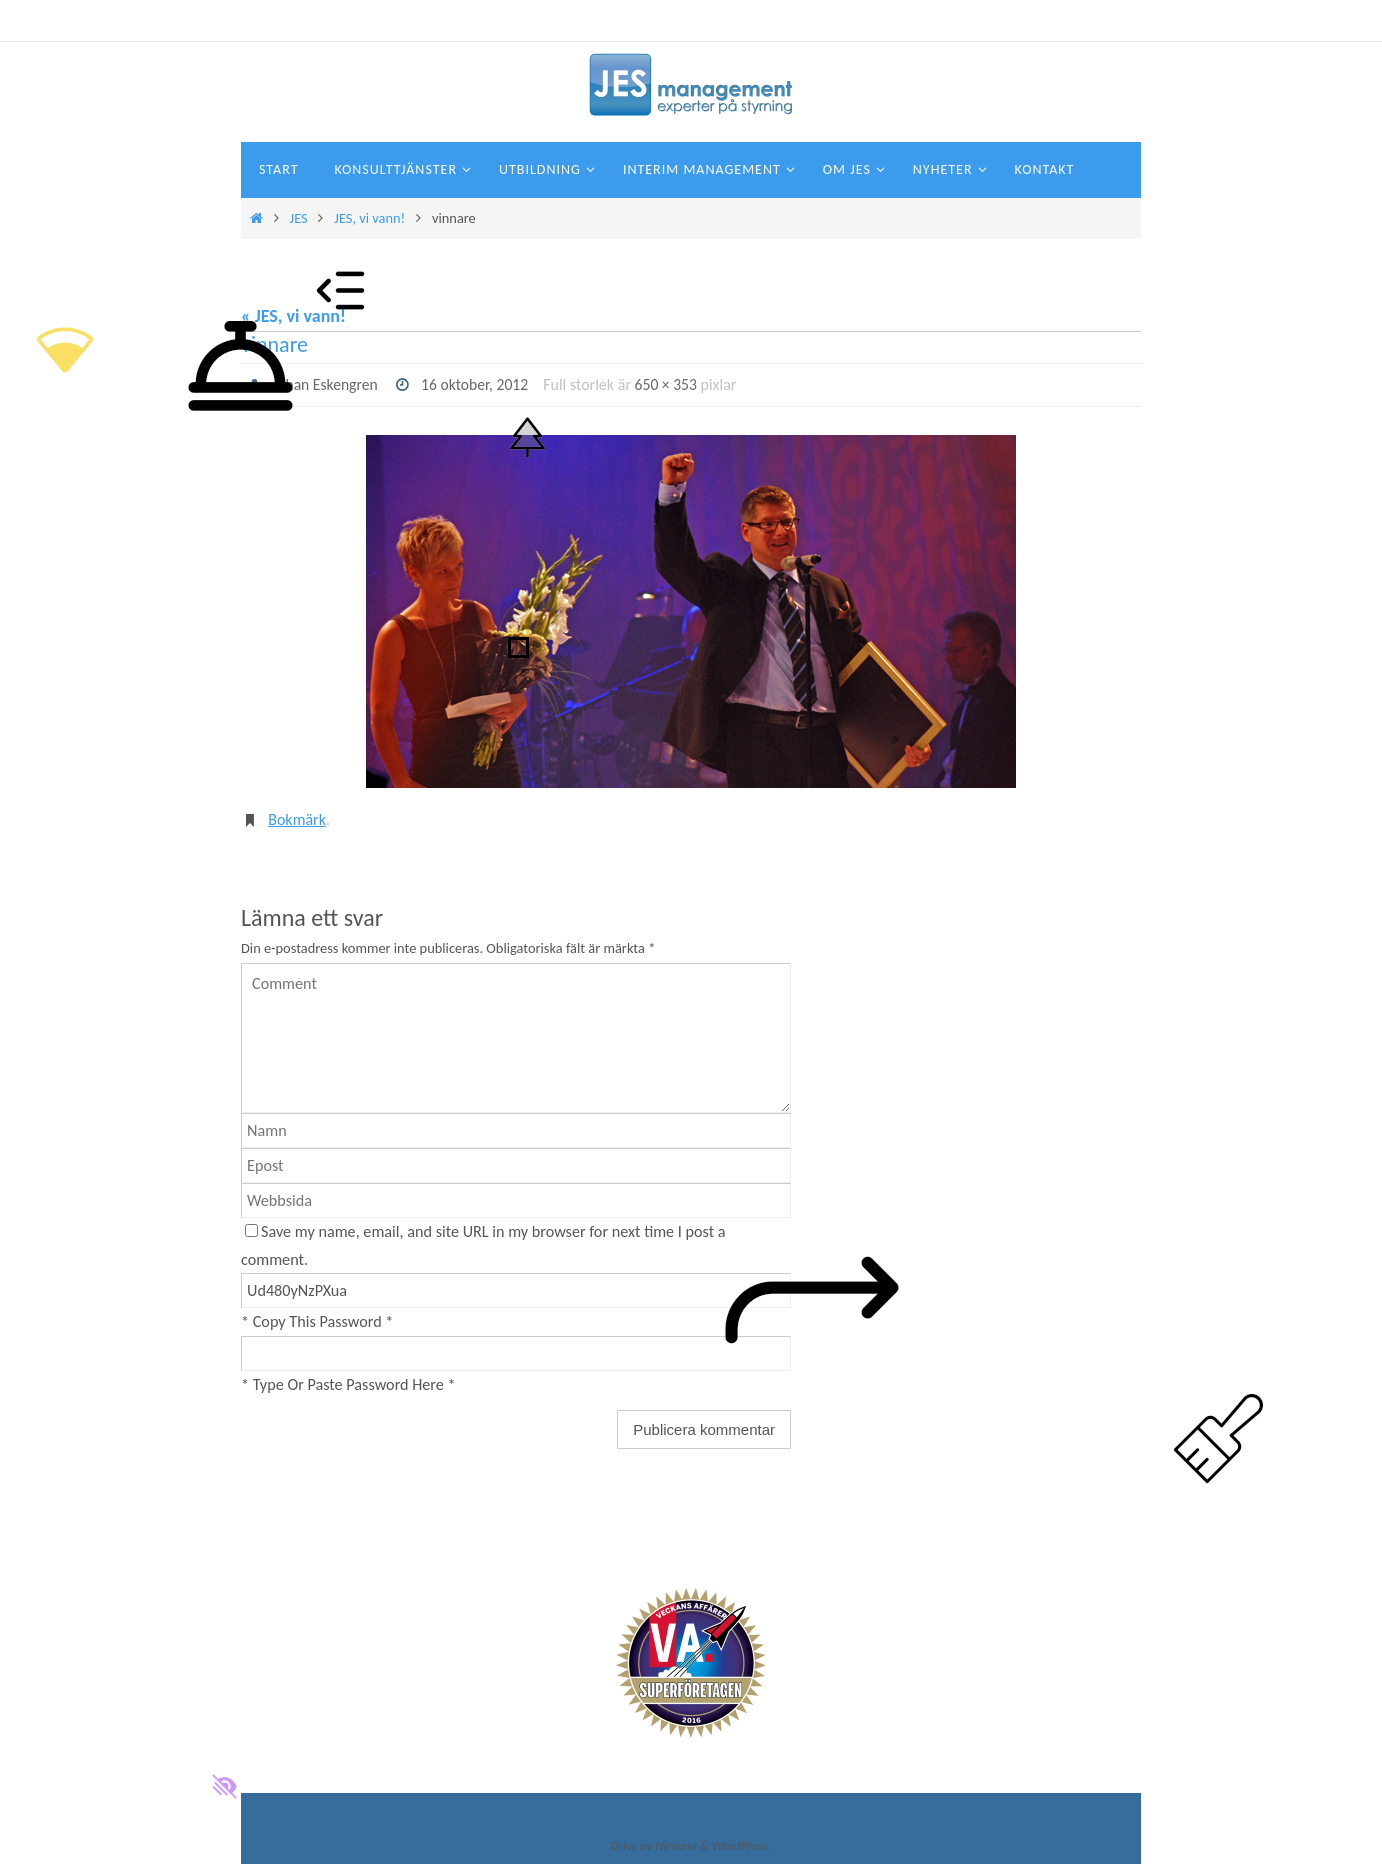 This screenshot has width=1382, height=1864. What do you see at coordinates (224, 1786) in the screenshot?
I see `indicates low vision or visual impairment accessibility mode` at bounding box center [224, 1786].